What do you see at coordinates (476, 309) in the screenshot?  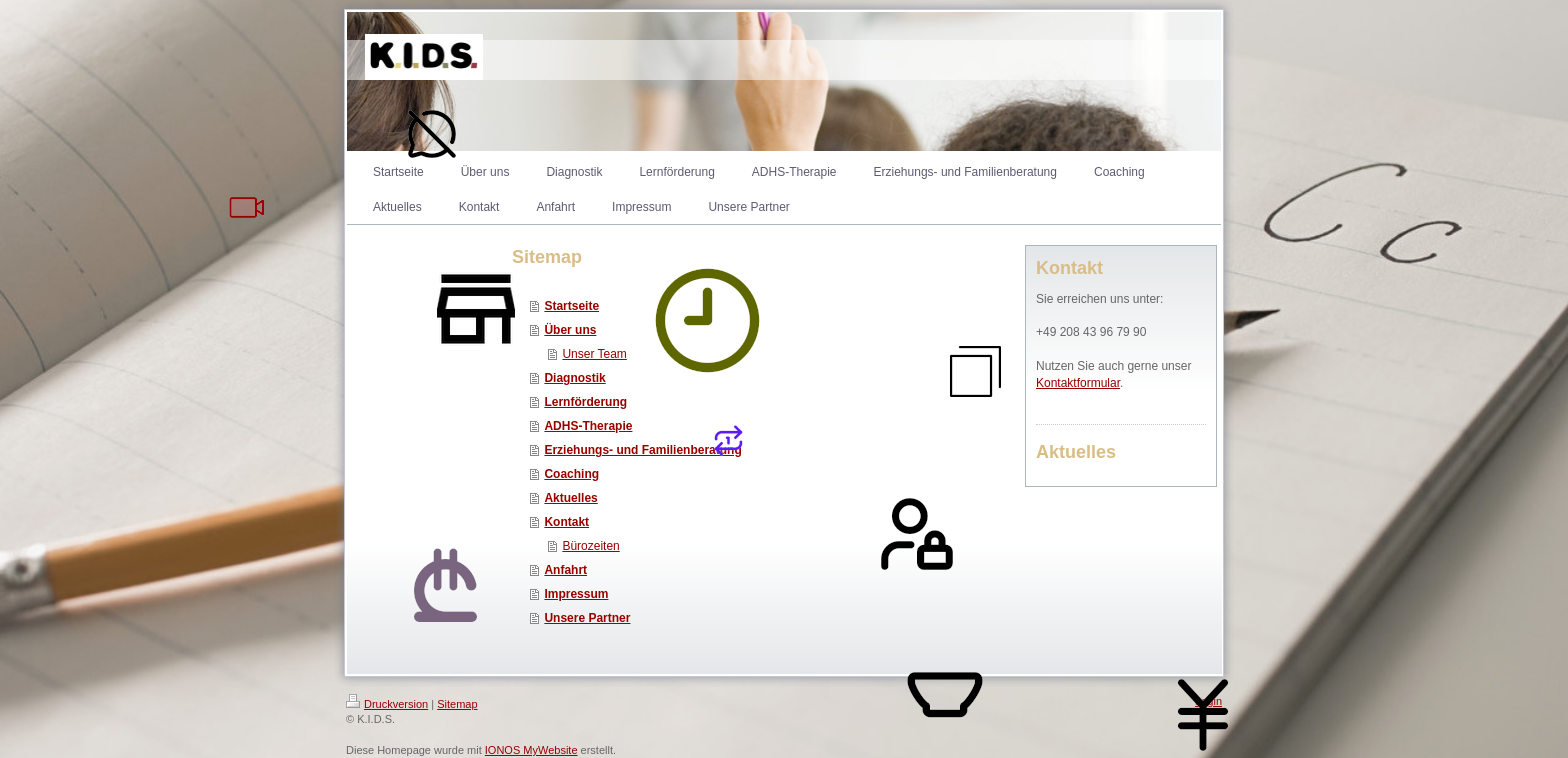 I see `browse or open the store` at bounding box center [476, 309].